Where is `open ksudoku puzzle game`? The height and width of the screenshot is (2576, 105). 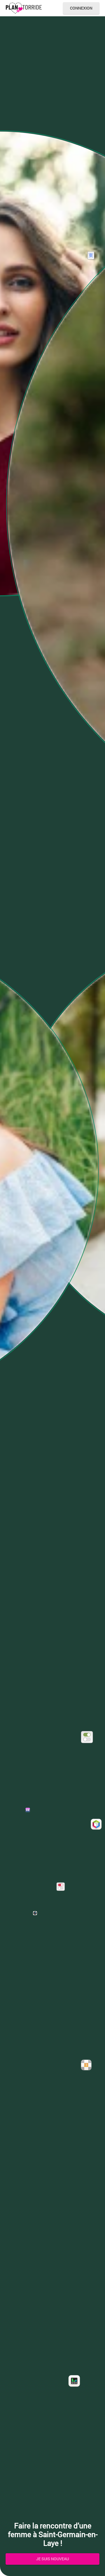
open ksudoku puzzle game is located at coordinates (86, 2065).